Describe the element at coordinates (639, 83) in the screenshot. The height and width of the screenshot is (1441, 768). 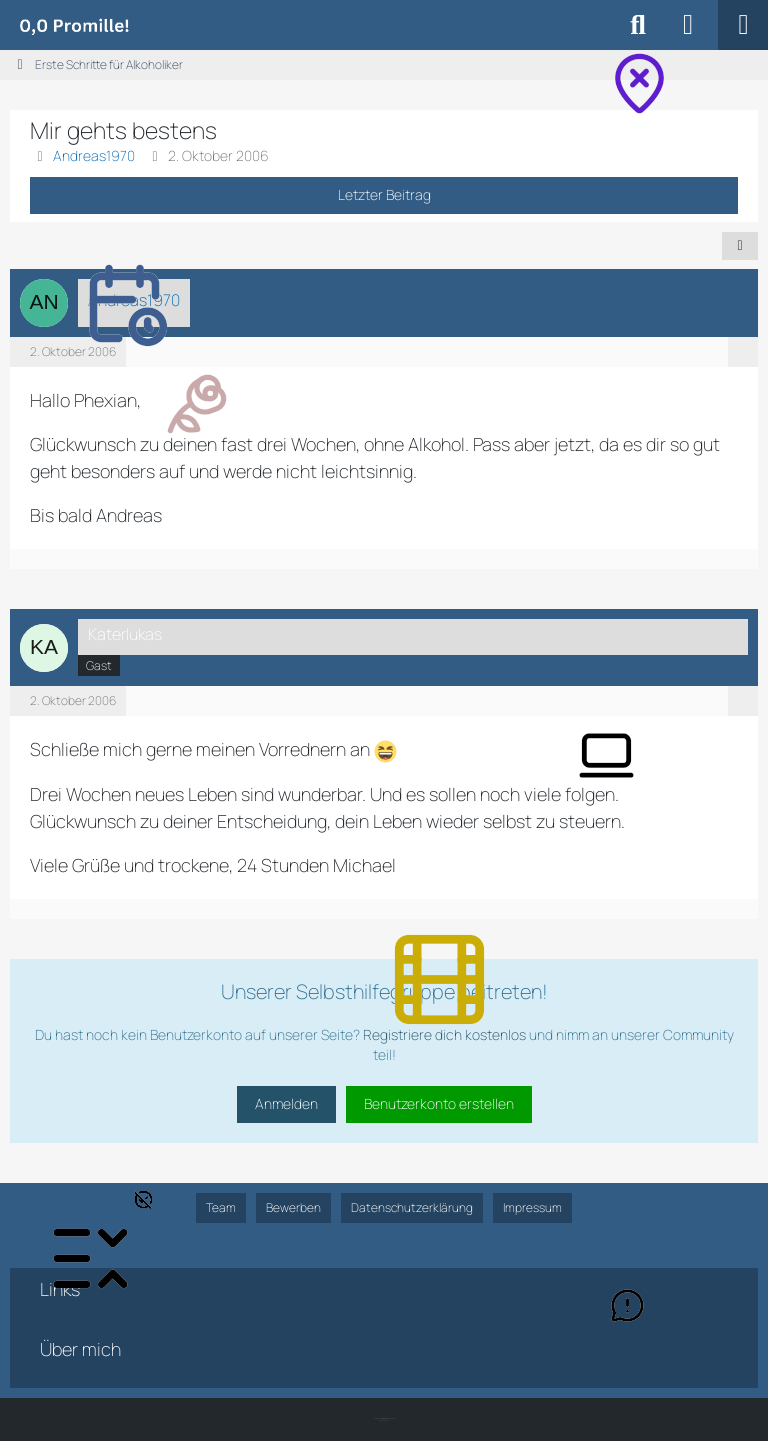
I see `remove a saved location` at that location.